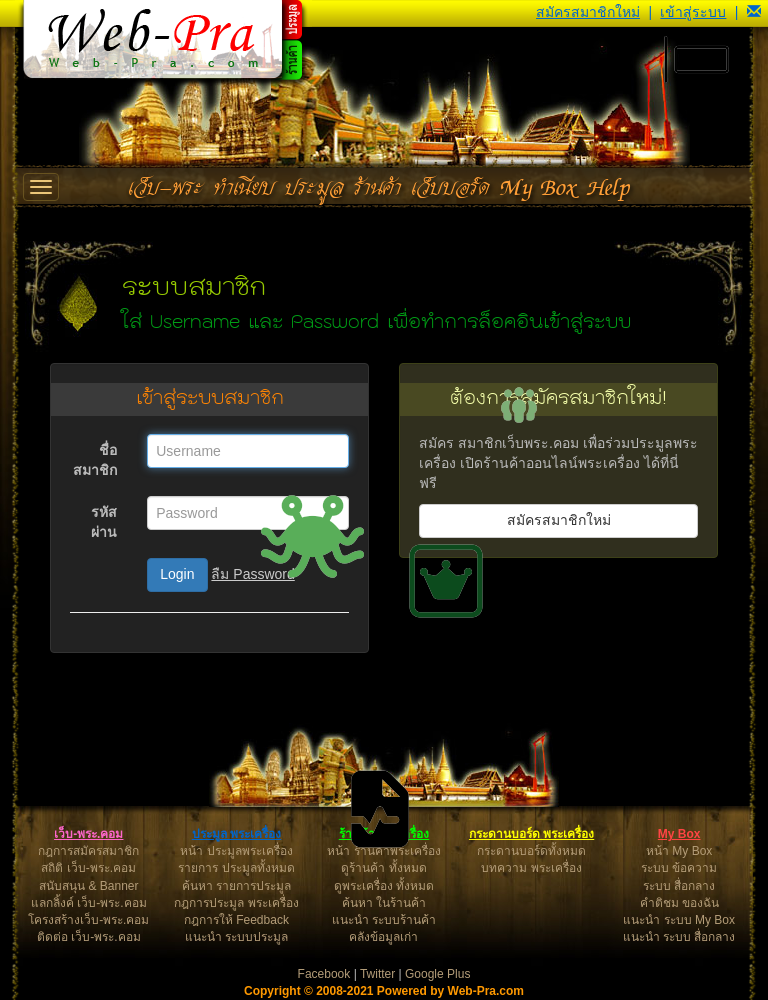  Describe the element at coordinates (380, 809) in the screenshot. I see `view audio or sound file` at that location.